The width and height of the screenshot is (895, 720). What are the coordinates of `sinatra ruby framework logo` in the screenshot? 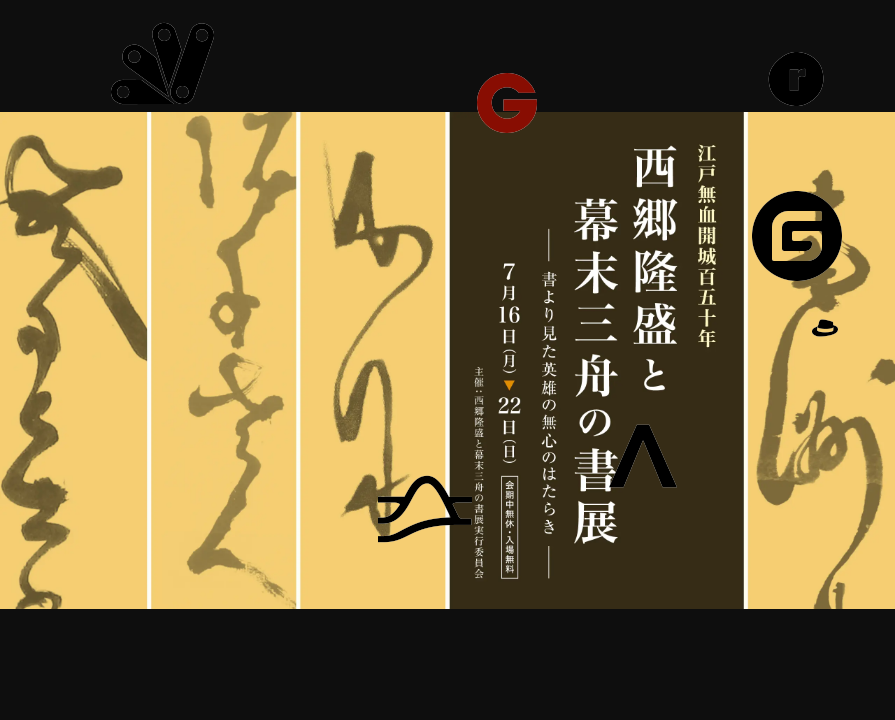 It's located at (825, 328).